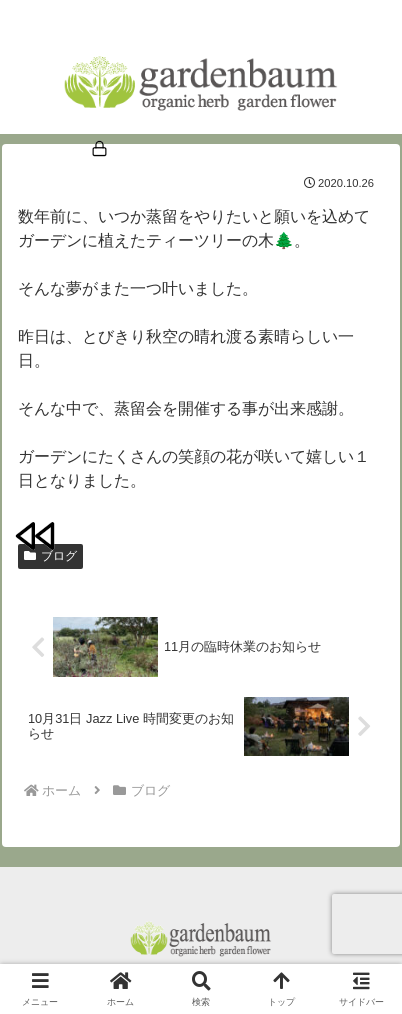 The image size is (402, 1014). What do you see at coordinates (35, 536) in the screenshot?
I see `rewind or skip backward in media playback` at bounding box center [35, 536].